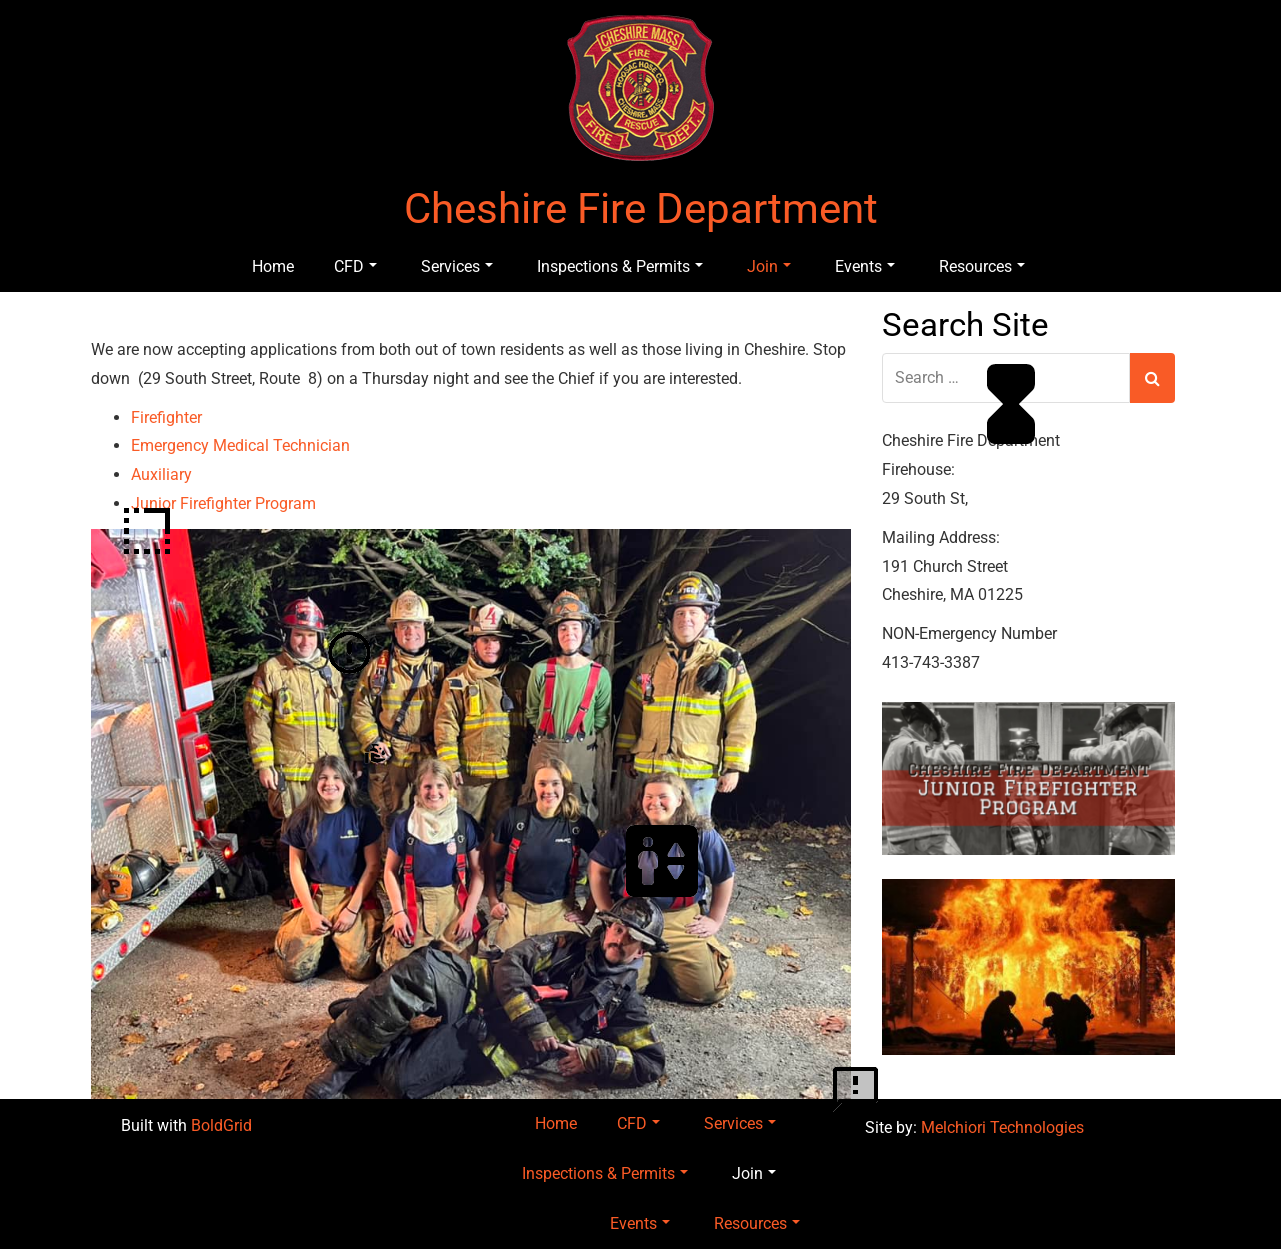 The width and height of the screenshot is (1281, 1249). Describe the element at coordinates (349, 652) in the screenshot. I see `indicates an error or warning state` at that location.